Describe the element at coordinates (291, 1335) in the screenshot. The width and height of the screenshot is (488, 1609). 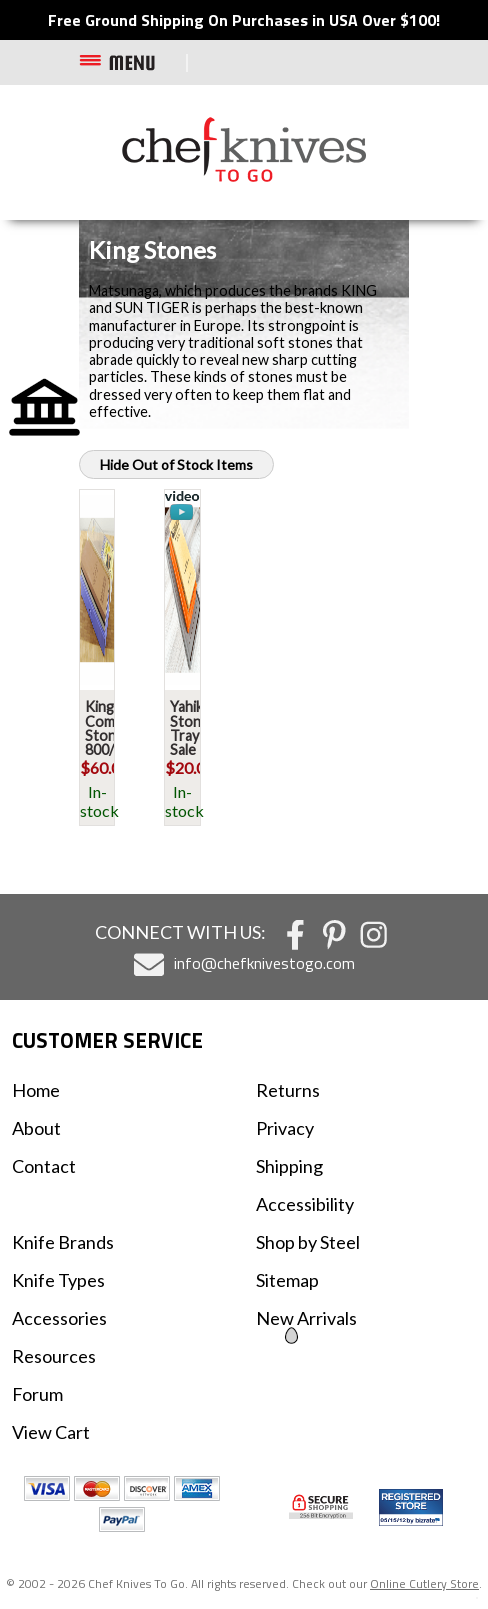
I see `indicates egg or egg-related content` at that location.